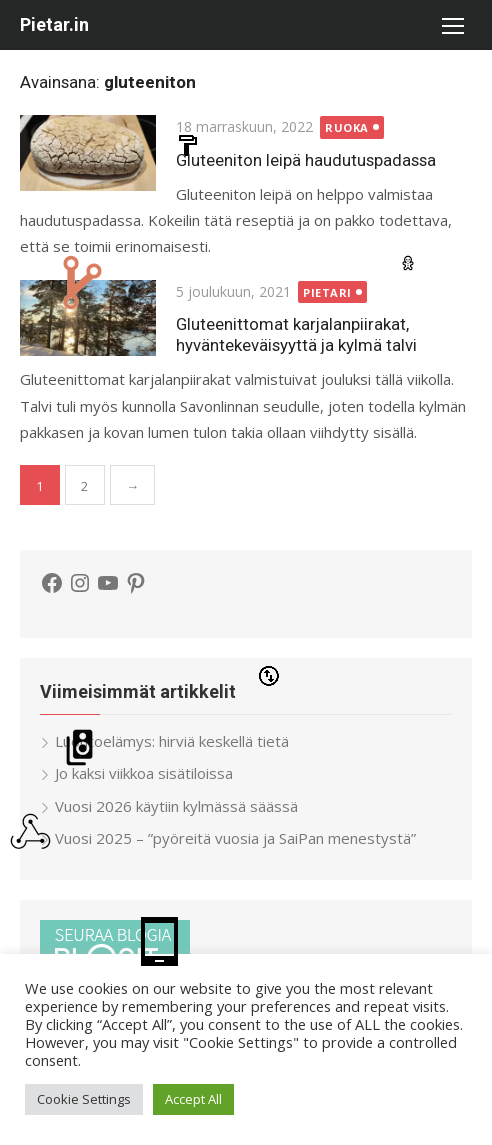  I want to click on configure webhook integrations, so click(30, 833).